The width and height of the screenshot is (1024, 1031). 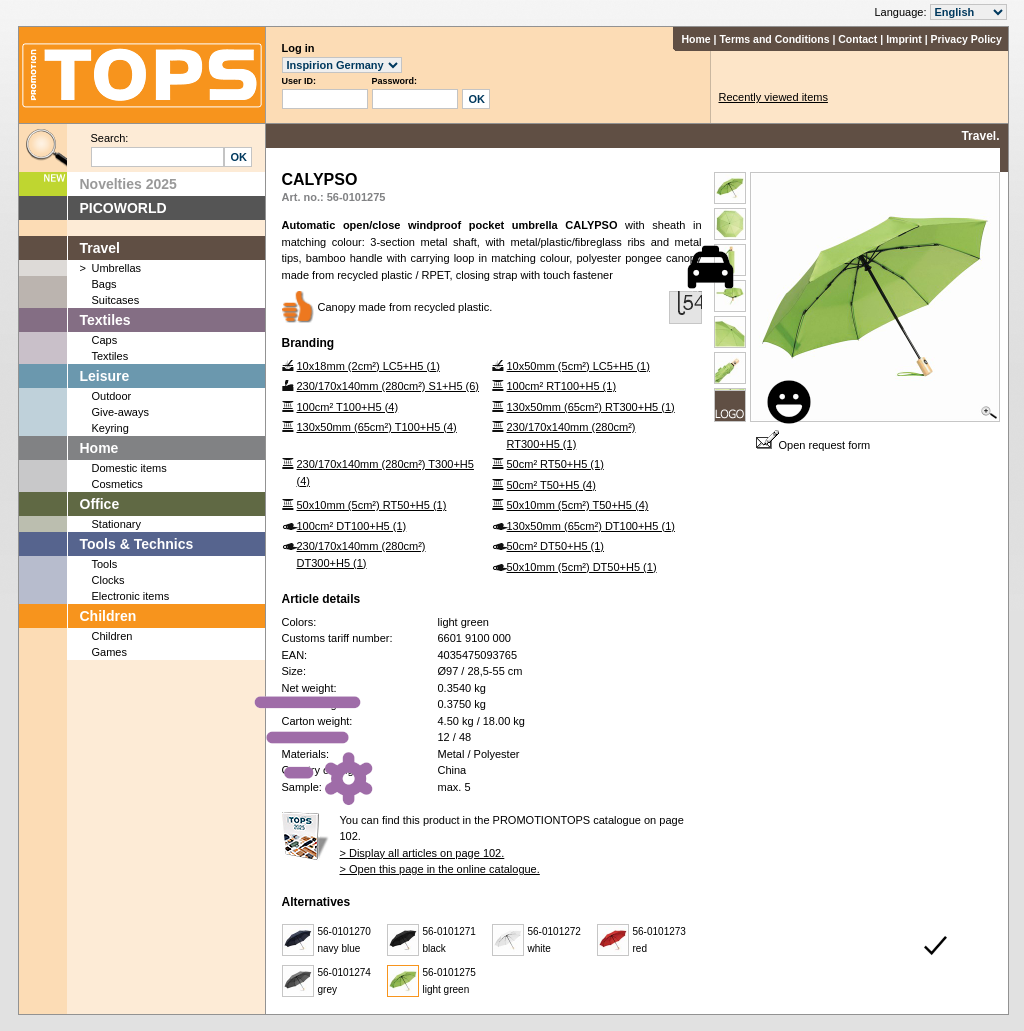 What do you see at coordinates (307, 737) in the screenshot?
I see `configure filter settings` at bounding box center [307, 737].